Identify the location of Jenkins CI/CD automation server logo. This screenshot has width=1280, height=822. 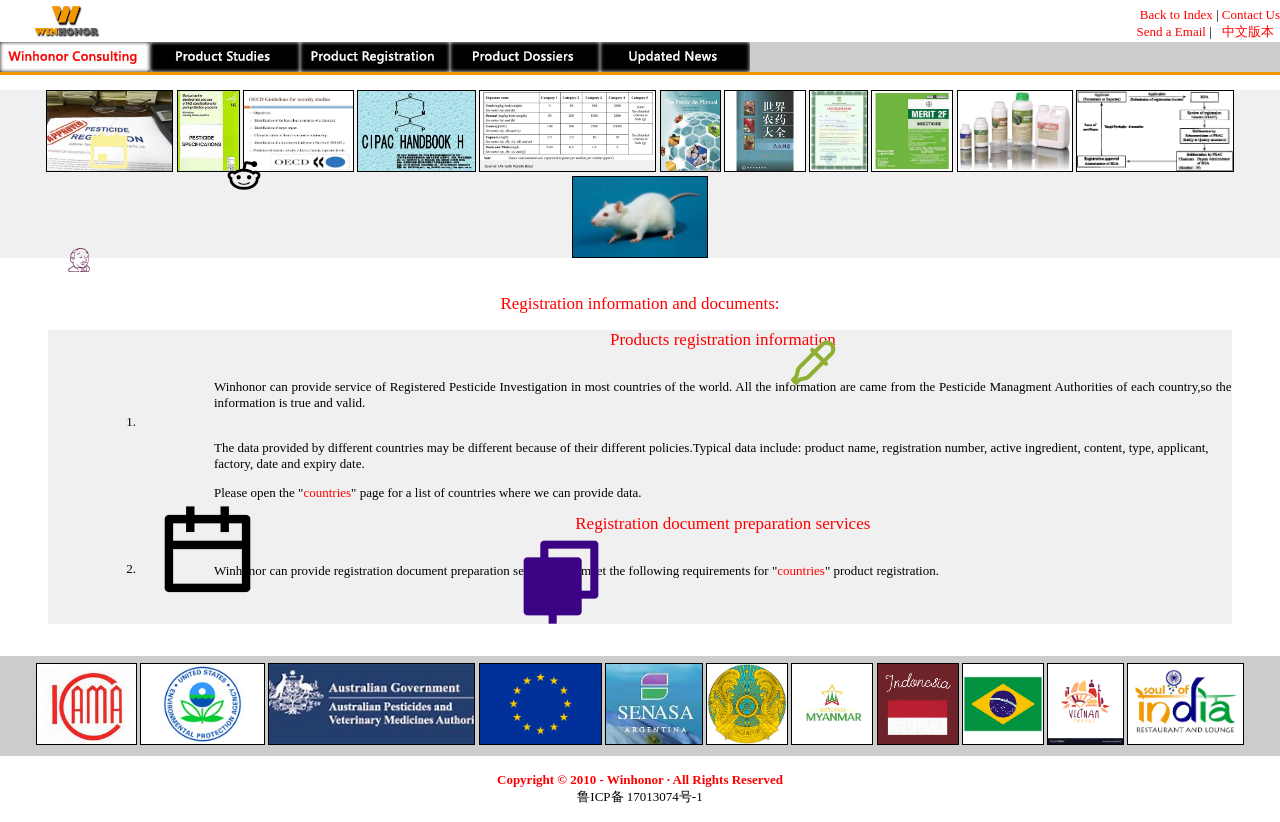
(79, 260).